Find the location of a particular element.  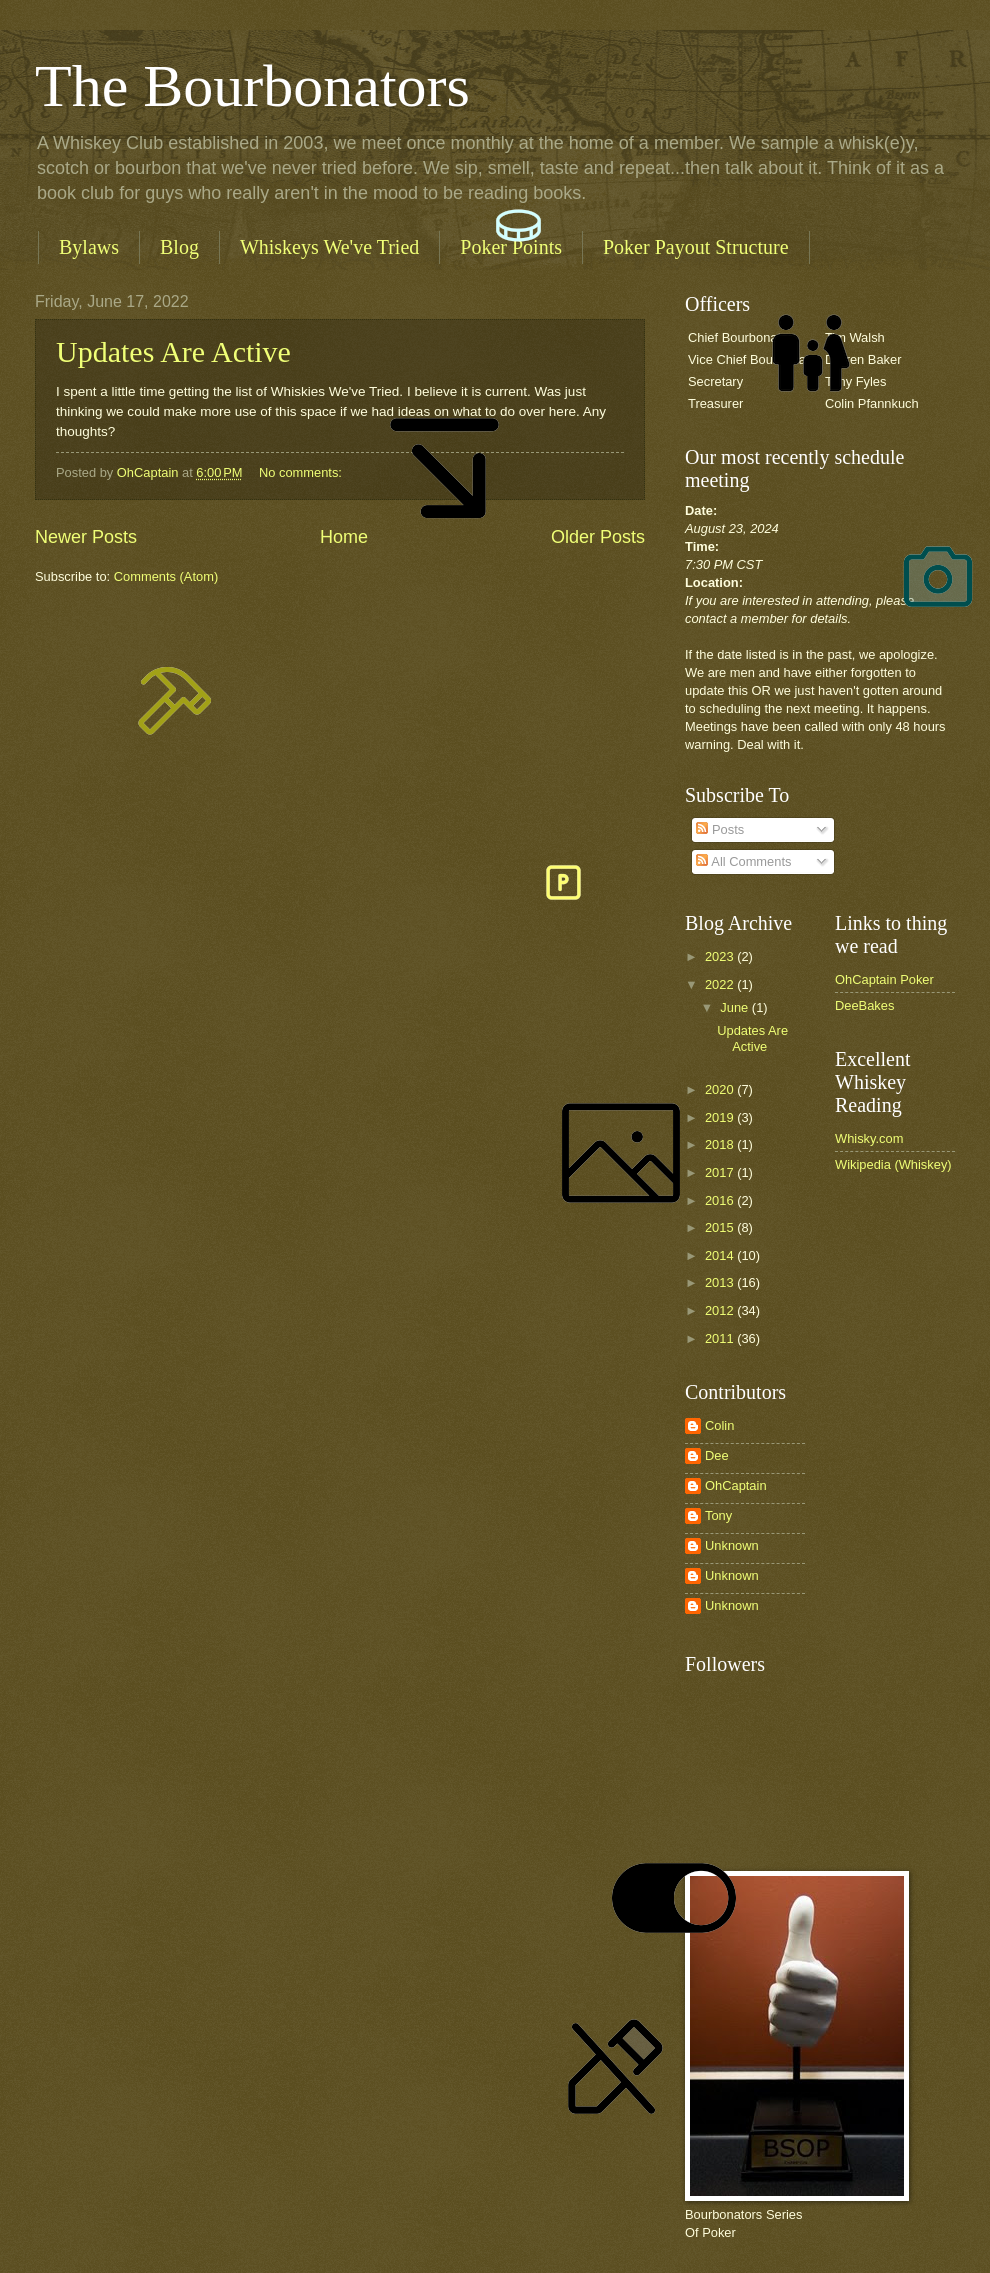

access tools or settings is located at coordinates (171, 702).